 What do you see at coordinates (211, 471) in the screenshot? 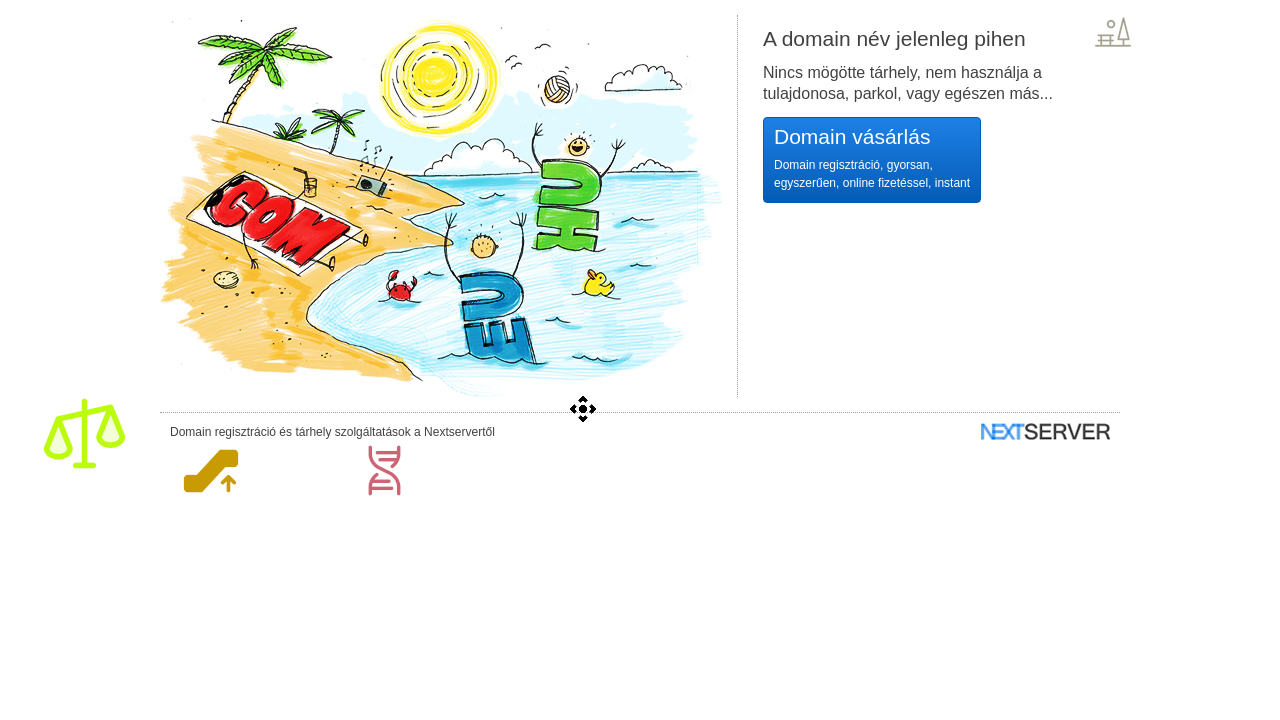
I see `indicates escalator going up` at bounding box center [211, 471].